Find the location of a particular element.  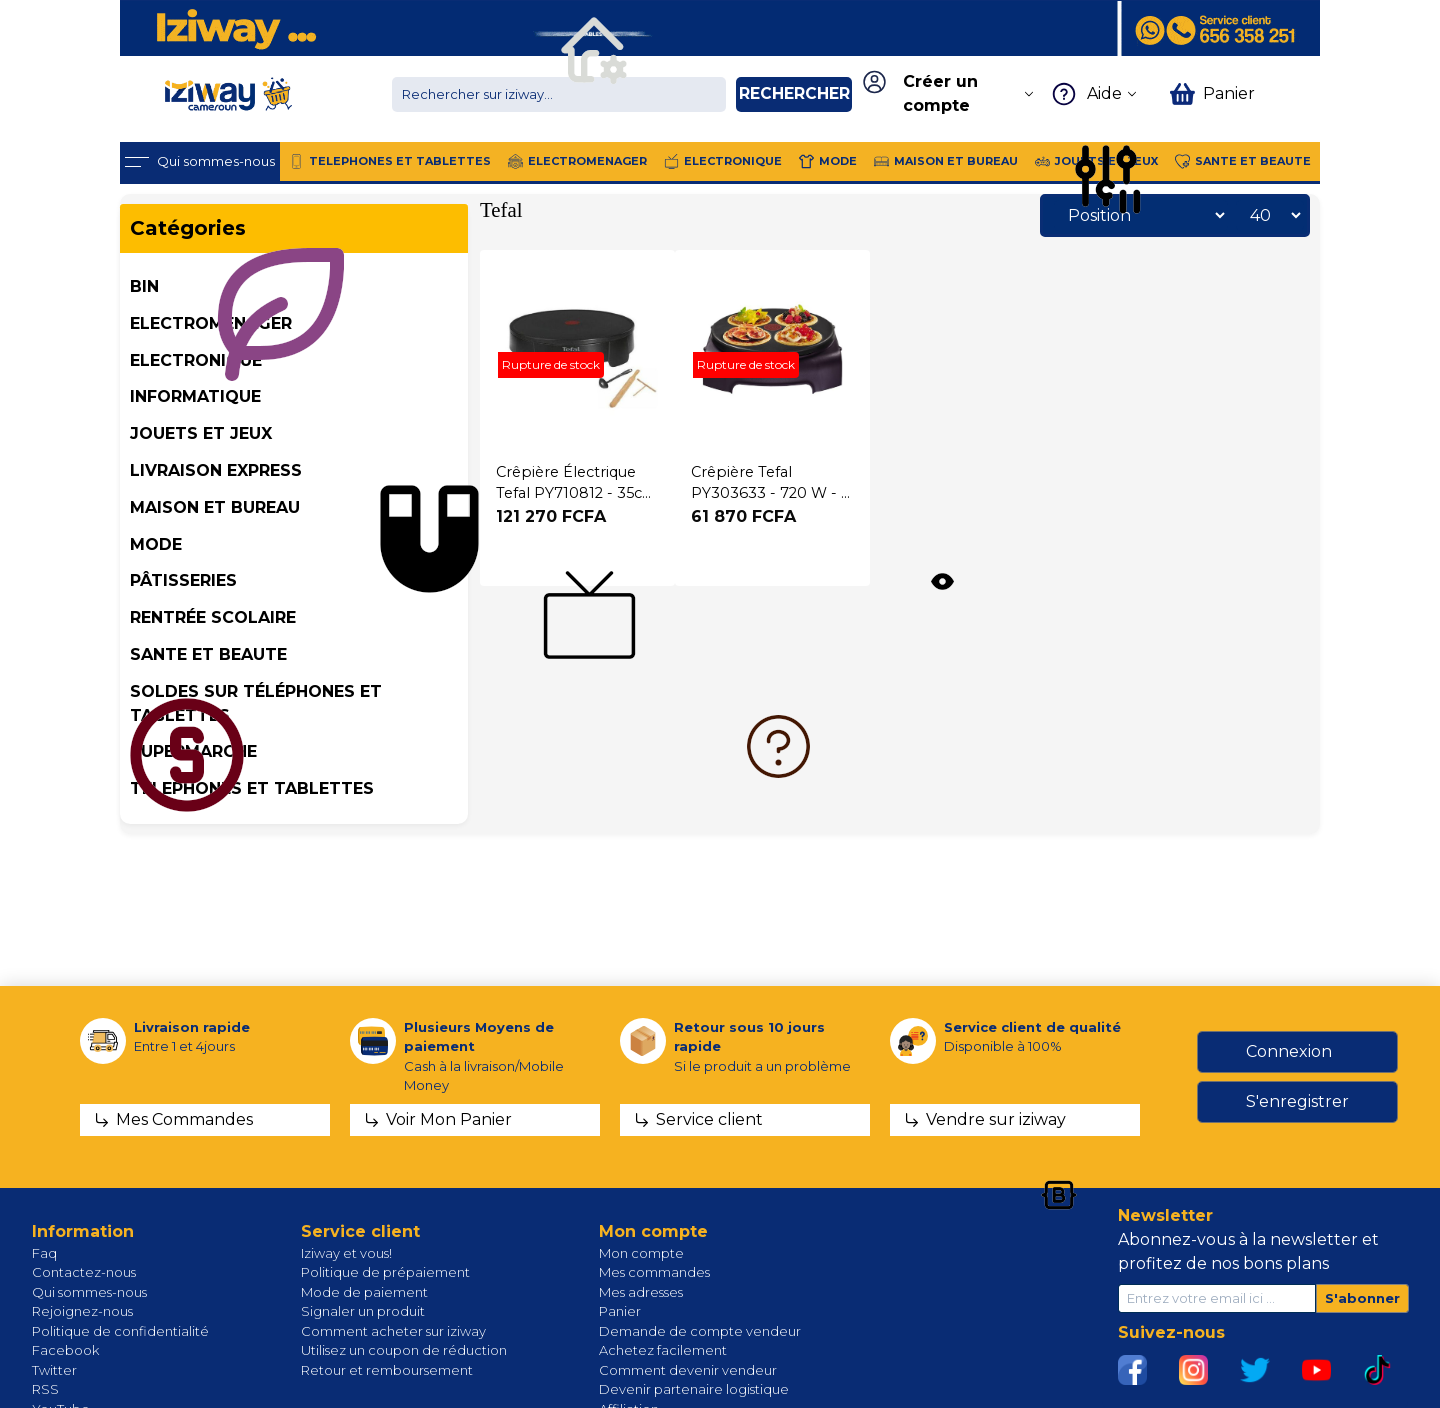

pause automatic adjustments or settings sync is located at coordinates (1106, 176).